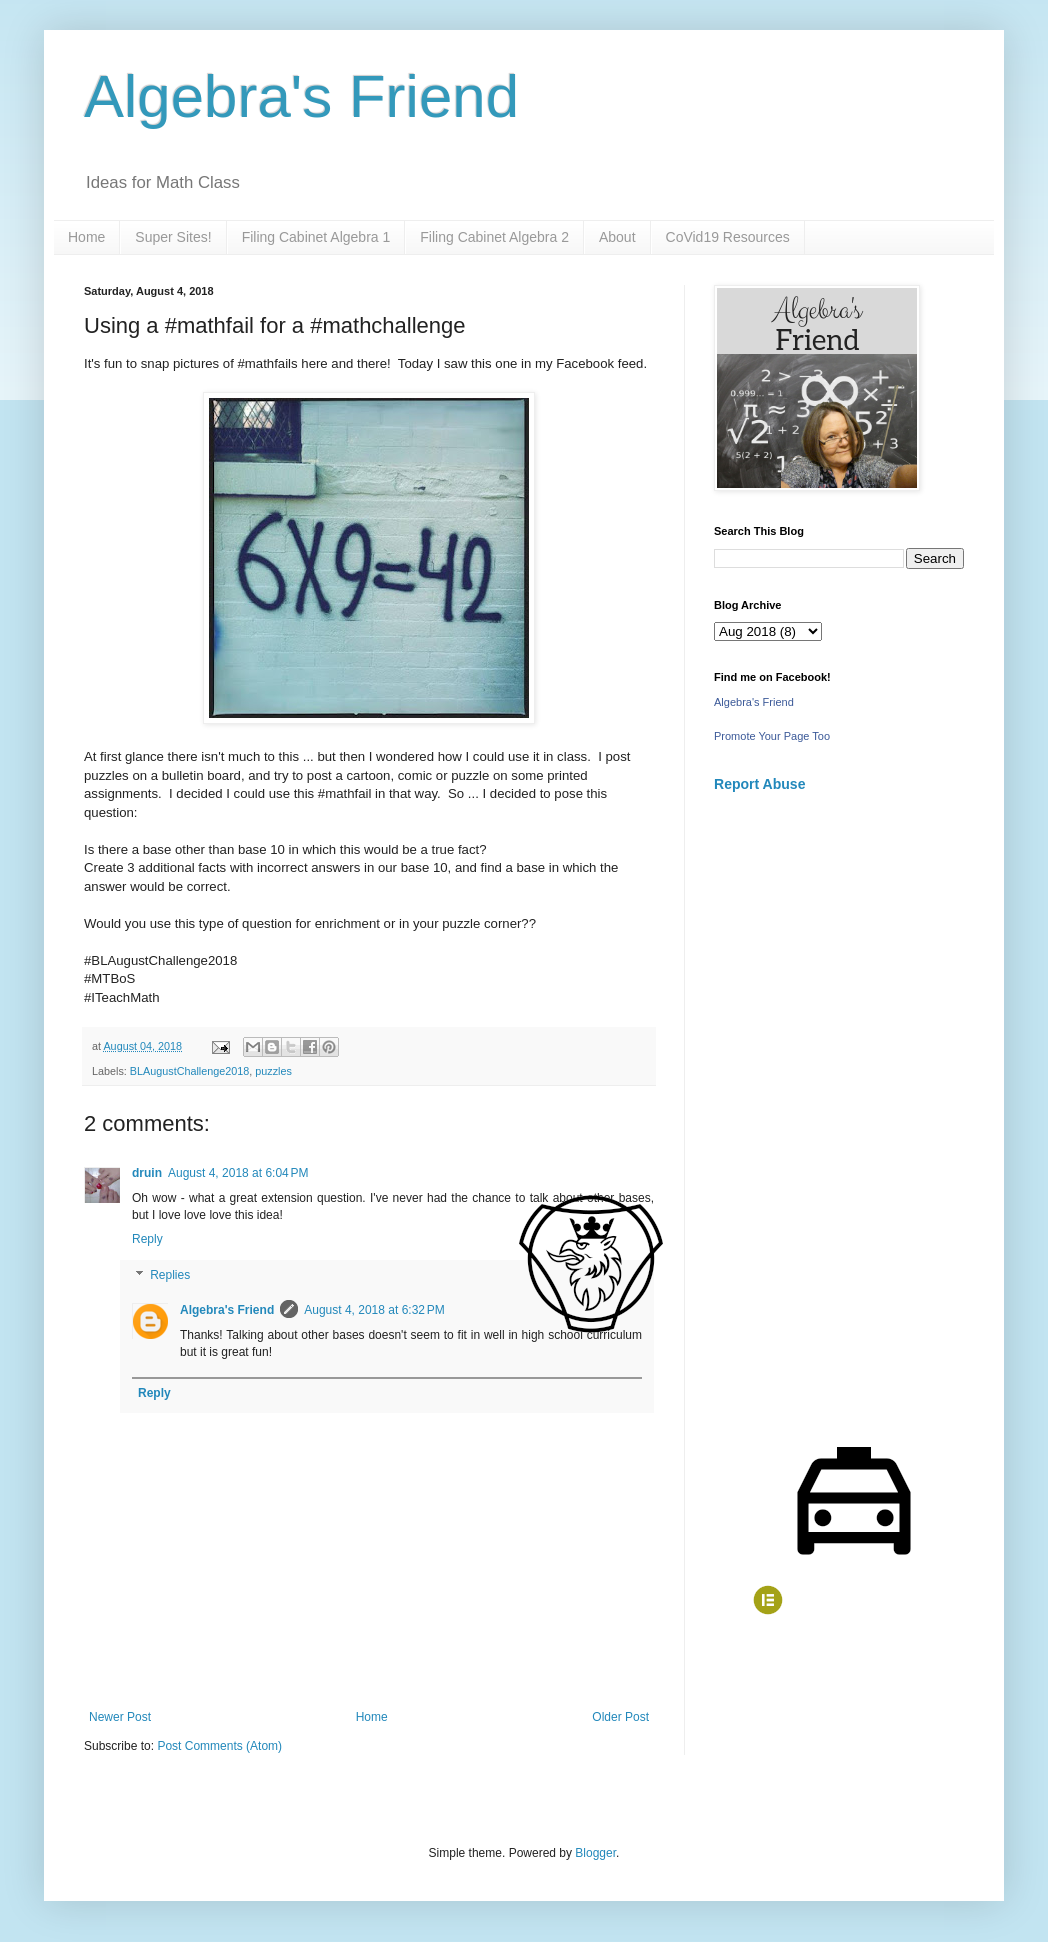 This screenshot has height=1942, width=1048. What do you see at coordinates (768, 1600) in the screenshot?
I see `elementor website builder logo` at bounding box center [768, 1600].